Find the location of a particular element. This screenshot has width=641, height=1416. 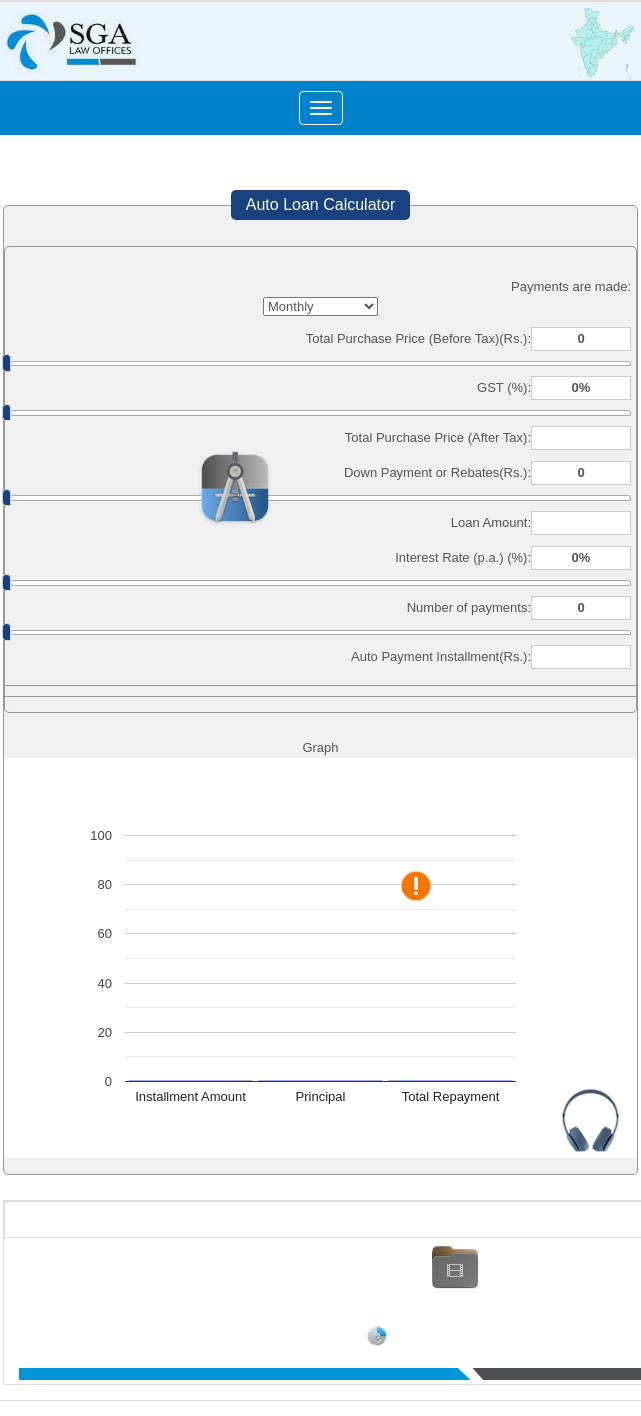

open app icon preview tool is located at coordinates (235, 488).